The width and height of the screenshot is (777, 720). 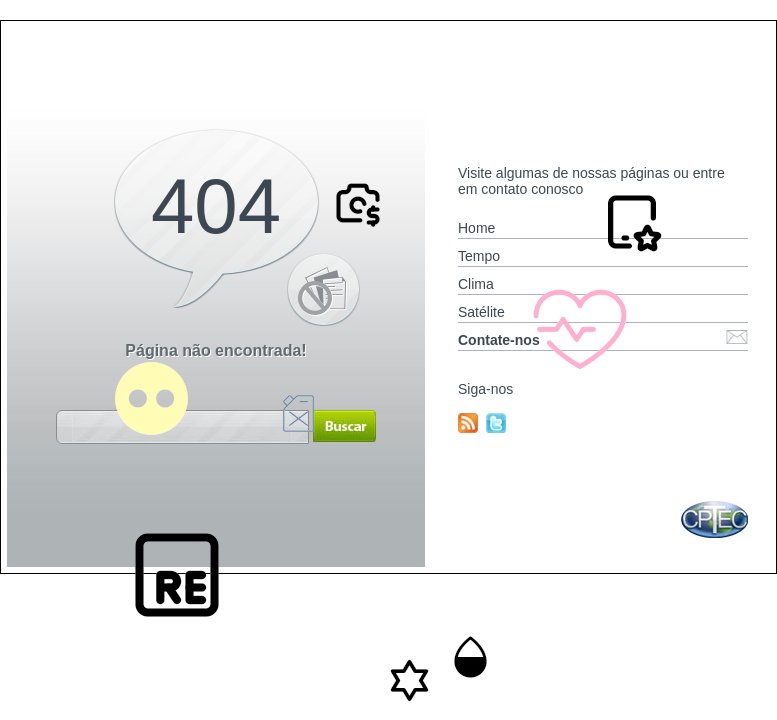 I want to click on open Flickr app, so click(x=151, y=398).